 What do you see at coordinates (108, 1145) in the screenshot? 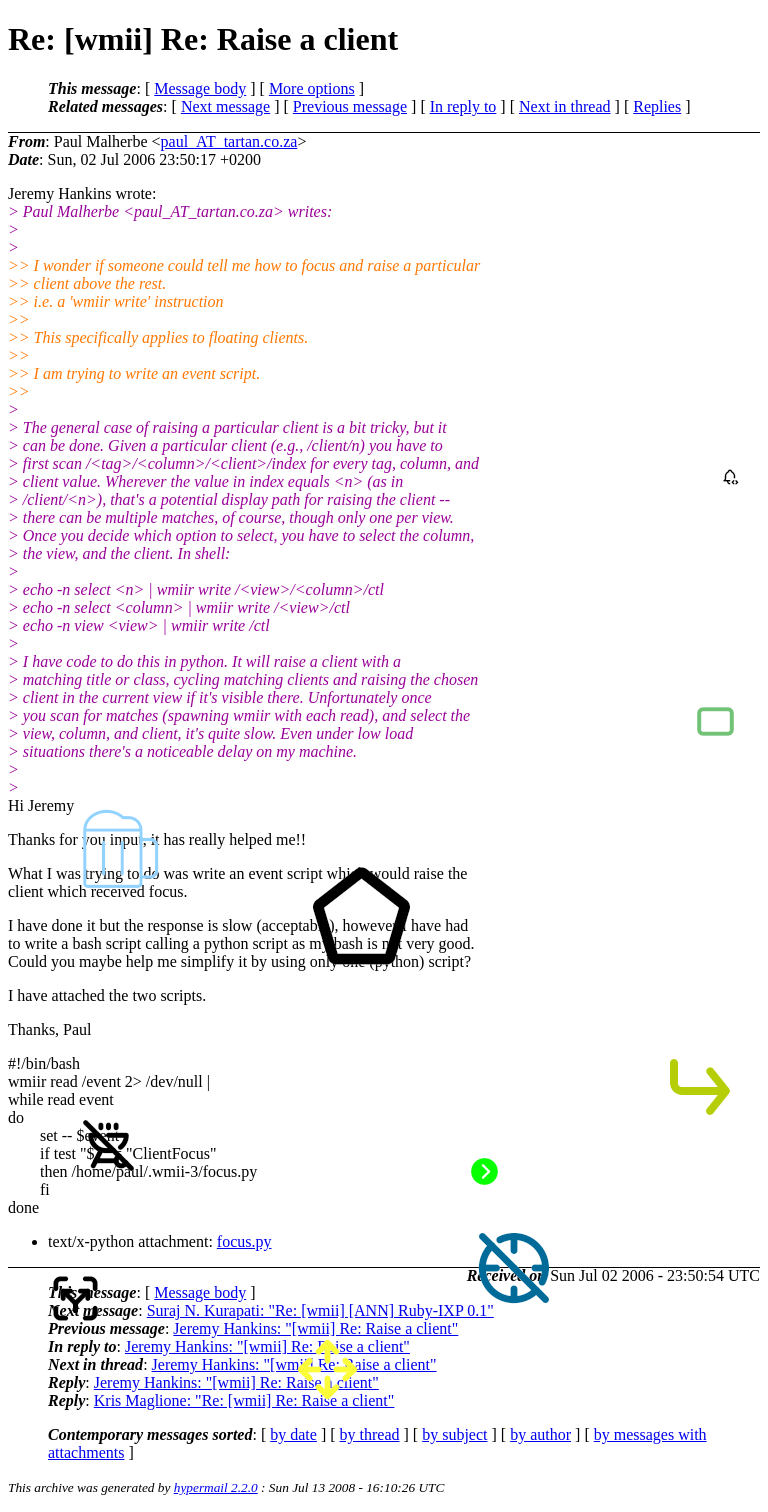
I see `grilling or barbecue feature disabled` at bounding box center [108, 1145].